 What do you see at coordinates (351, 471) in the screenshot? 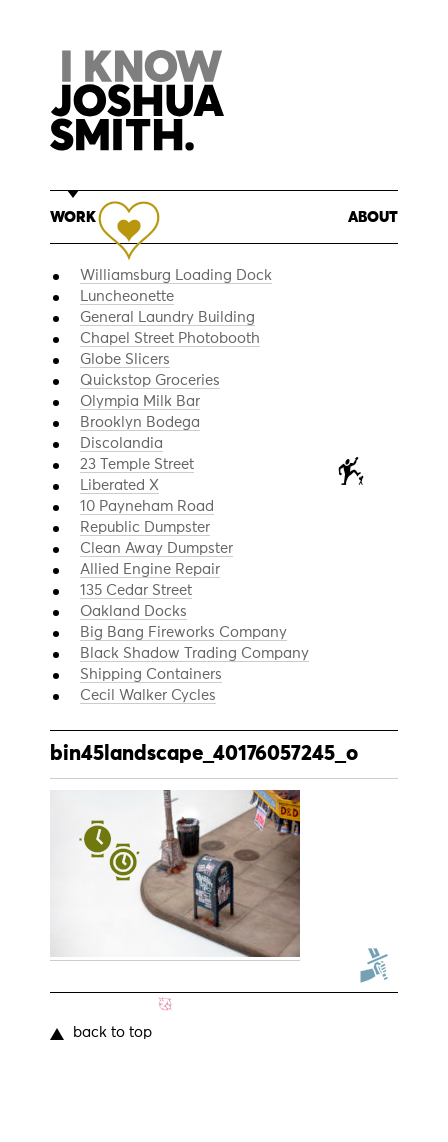
I see `select giant character class or race` at bounding box center [351, 471].